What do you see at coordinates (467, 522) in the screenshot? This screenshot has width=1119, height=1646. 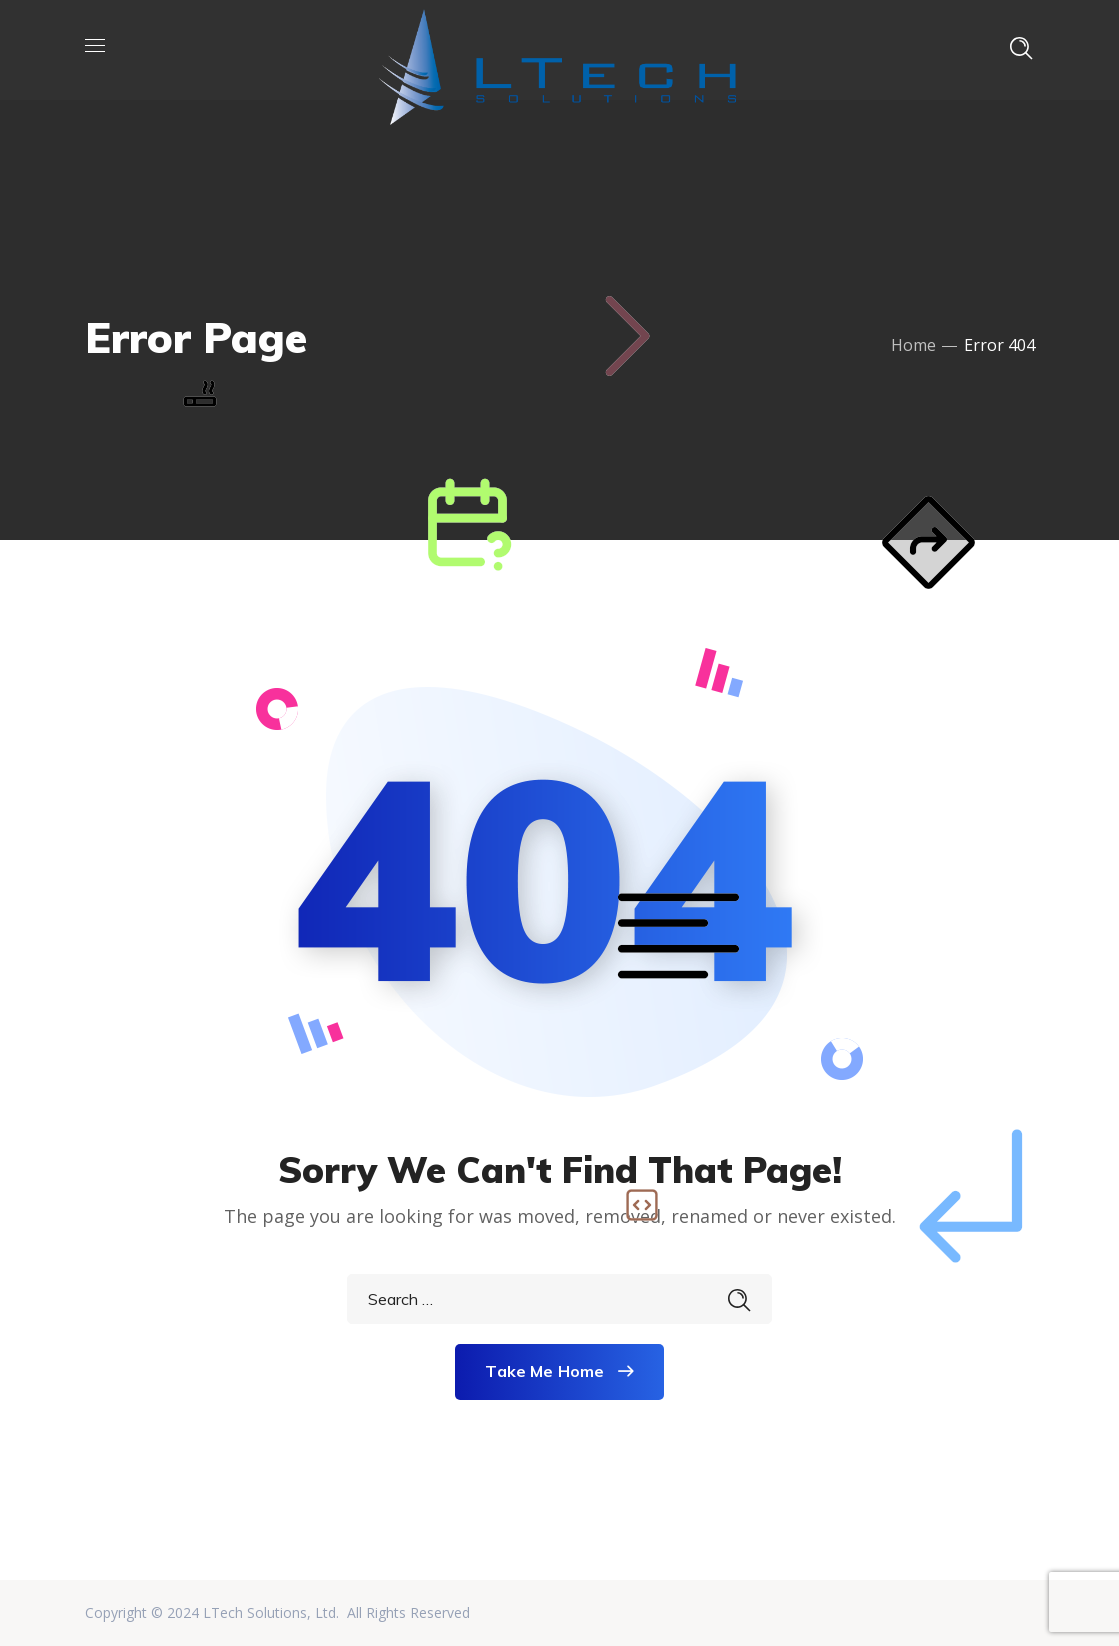 I see `check for unconfirmed or pending events` at bounding box center [467, 522].